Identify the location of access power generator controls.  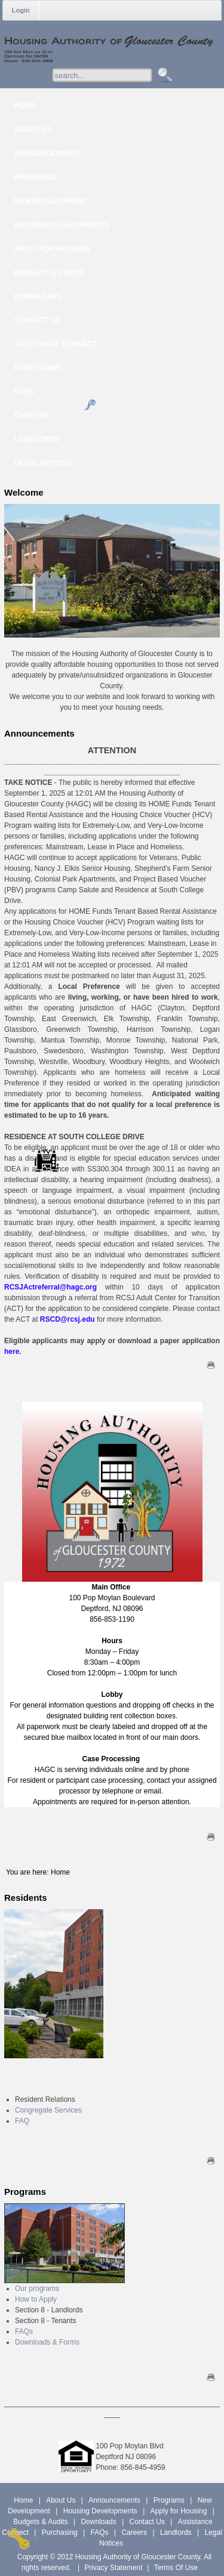
(47, 1160).